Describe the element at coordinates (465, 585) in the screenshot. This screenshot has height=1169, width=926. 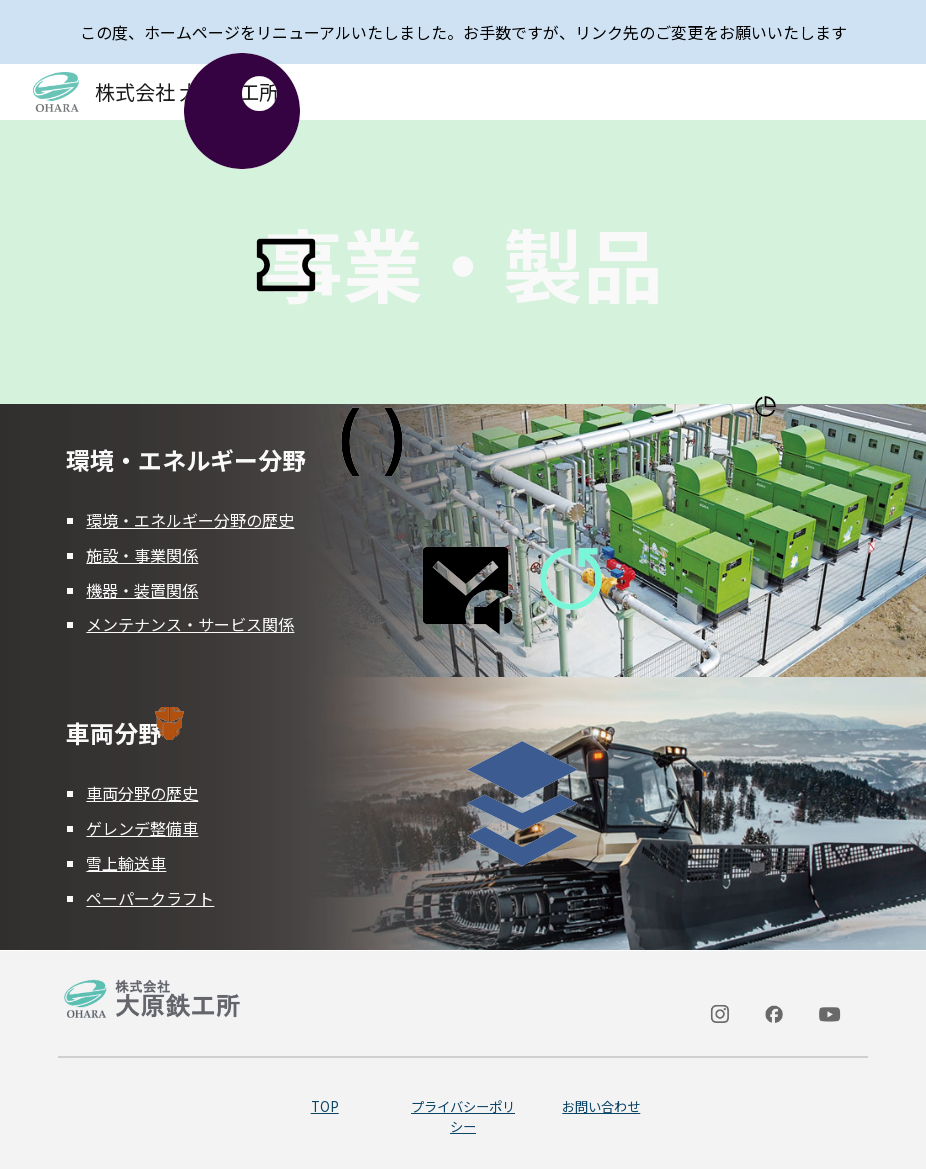
I see `adjust email notification sound settings` at that location.